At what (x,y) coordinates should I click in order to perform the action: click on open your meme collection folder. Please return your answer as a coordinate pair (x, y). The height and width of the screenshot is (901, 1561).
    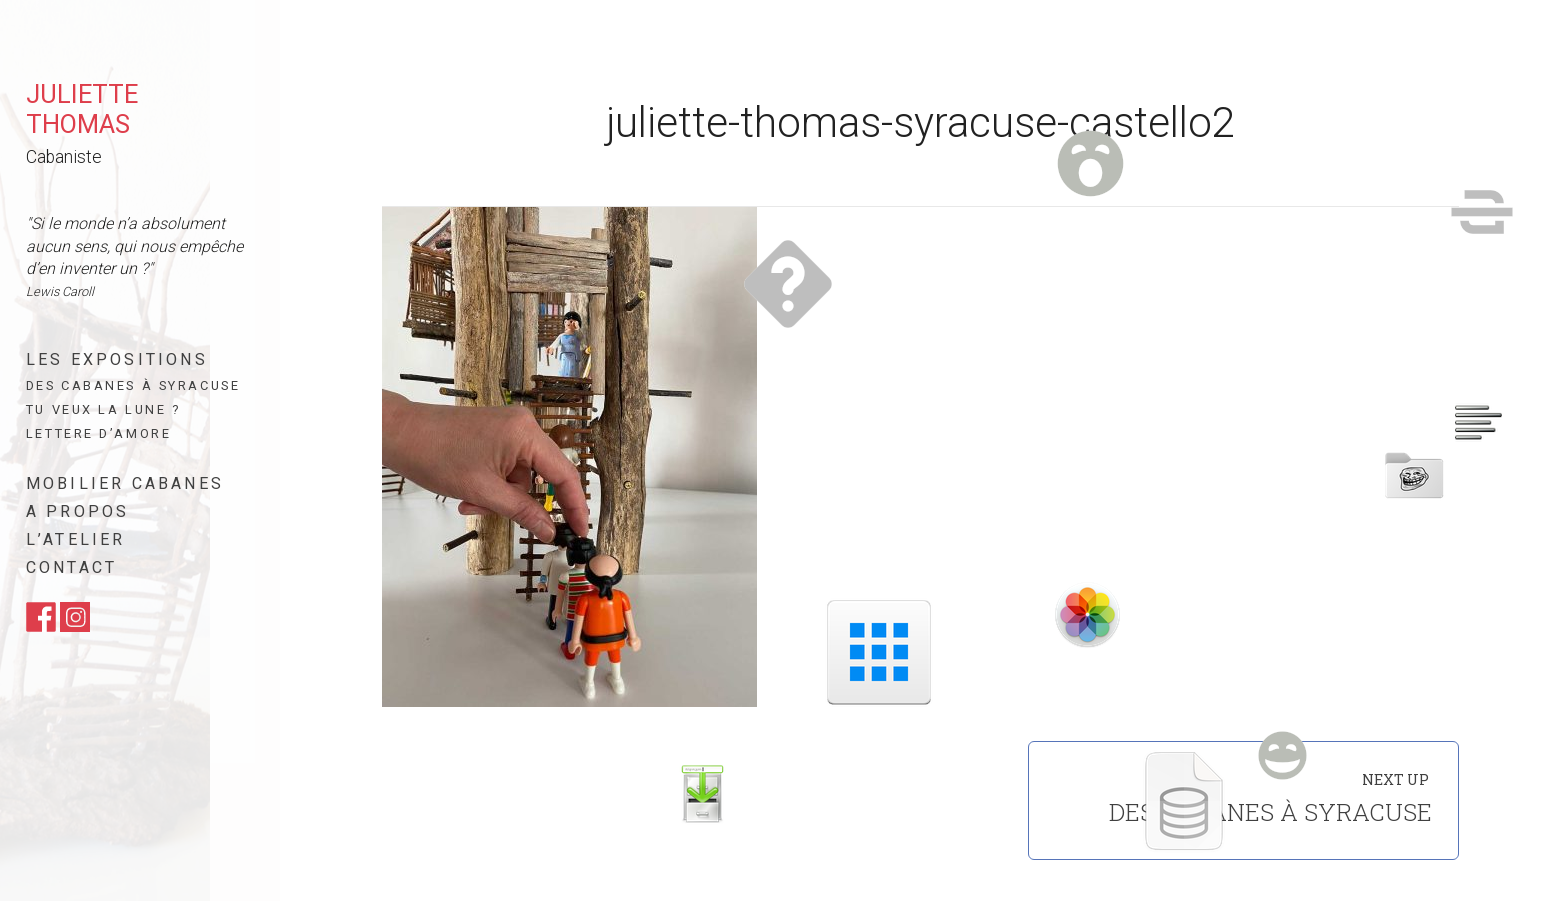
    Looking at the image, I should click on (1414, 477).